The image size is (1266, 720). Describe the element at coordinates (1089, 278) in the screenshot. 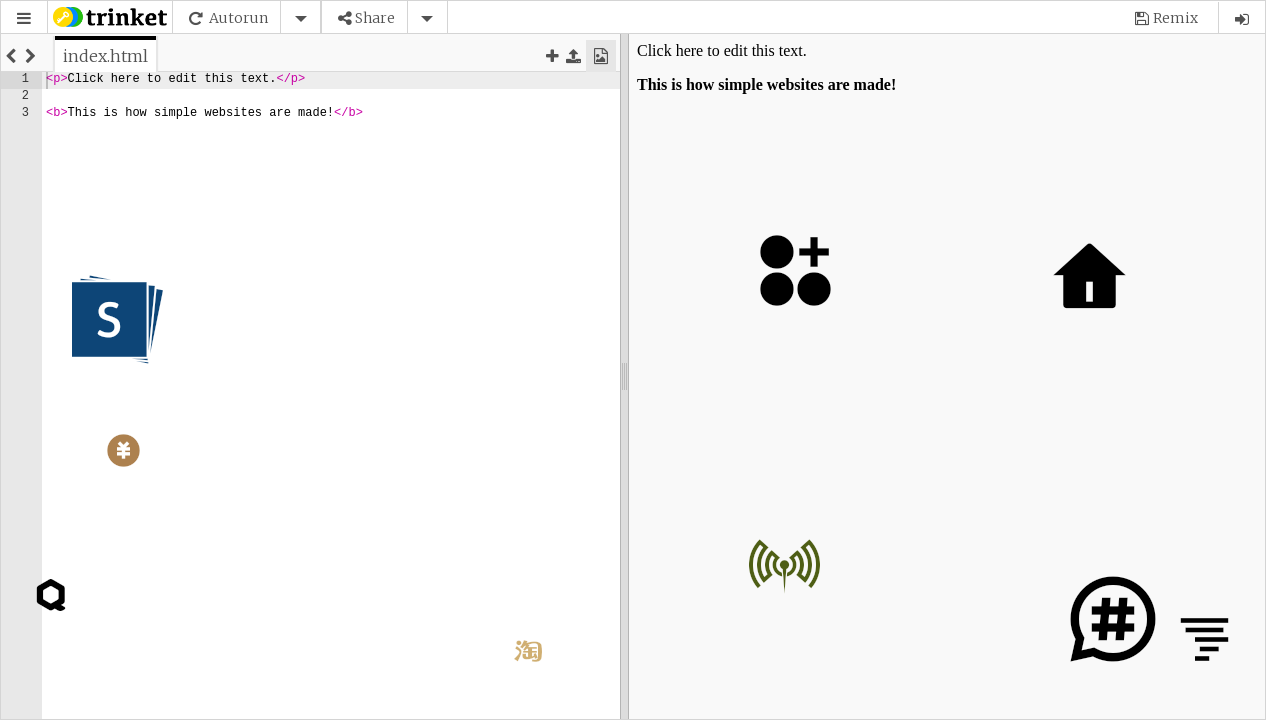

I see `navigate to home screen` at that location.